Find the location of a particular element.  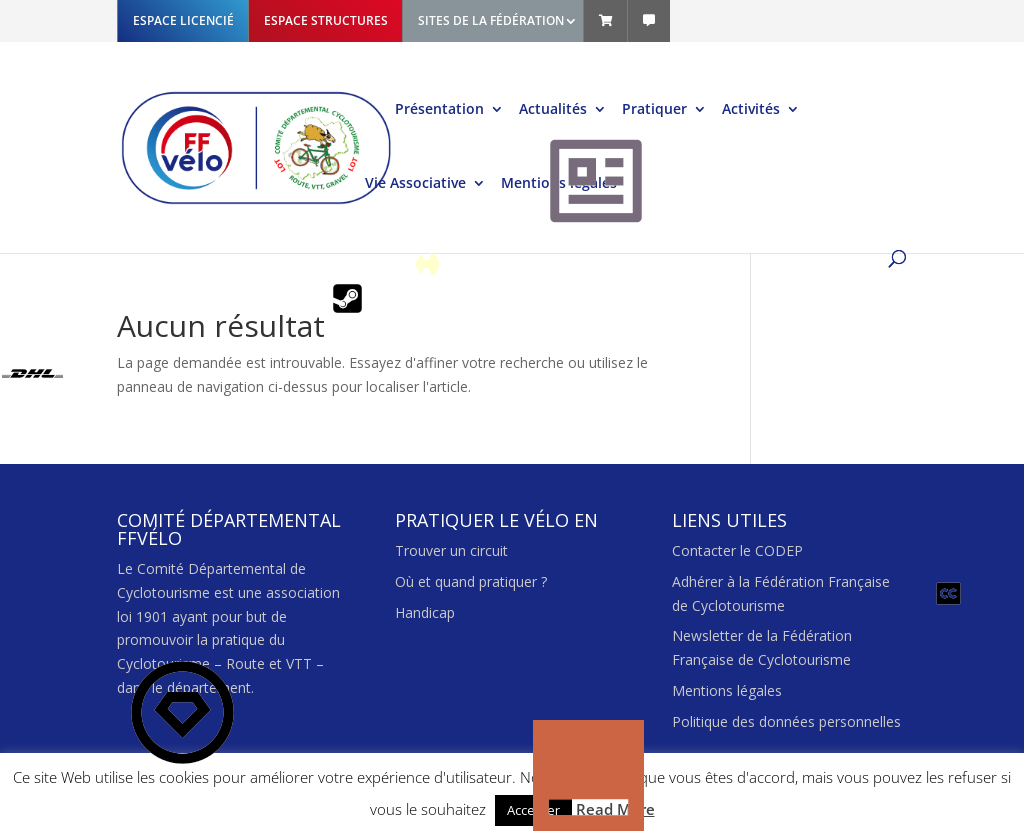

DHL shipping and logistics company logo is located at coordinates (32, 373).